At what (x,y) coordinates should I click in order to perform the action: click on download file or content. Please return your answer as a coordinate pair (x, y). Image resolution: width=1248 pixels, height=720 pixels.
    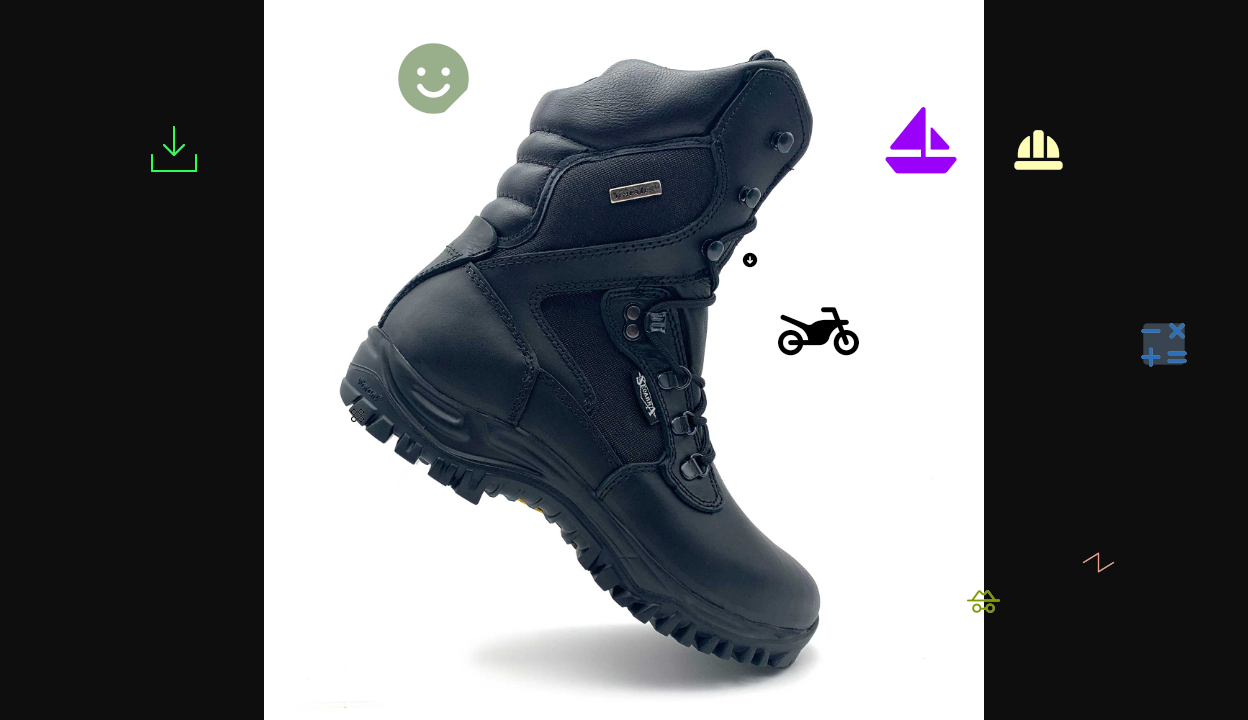
    Looking at the image, I should click on (750, 260).